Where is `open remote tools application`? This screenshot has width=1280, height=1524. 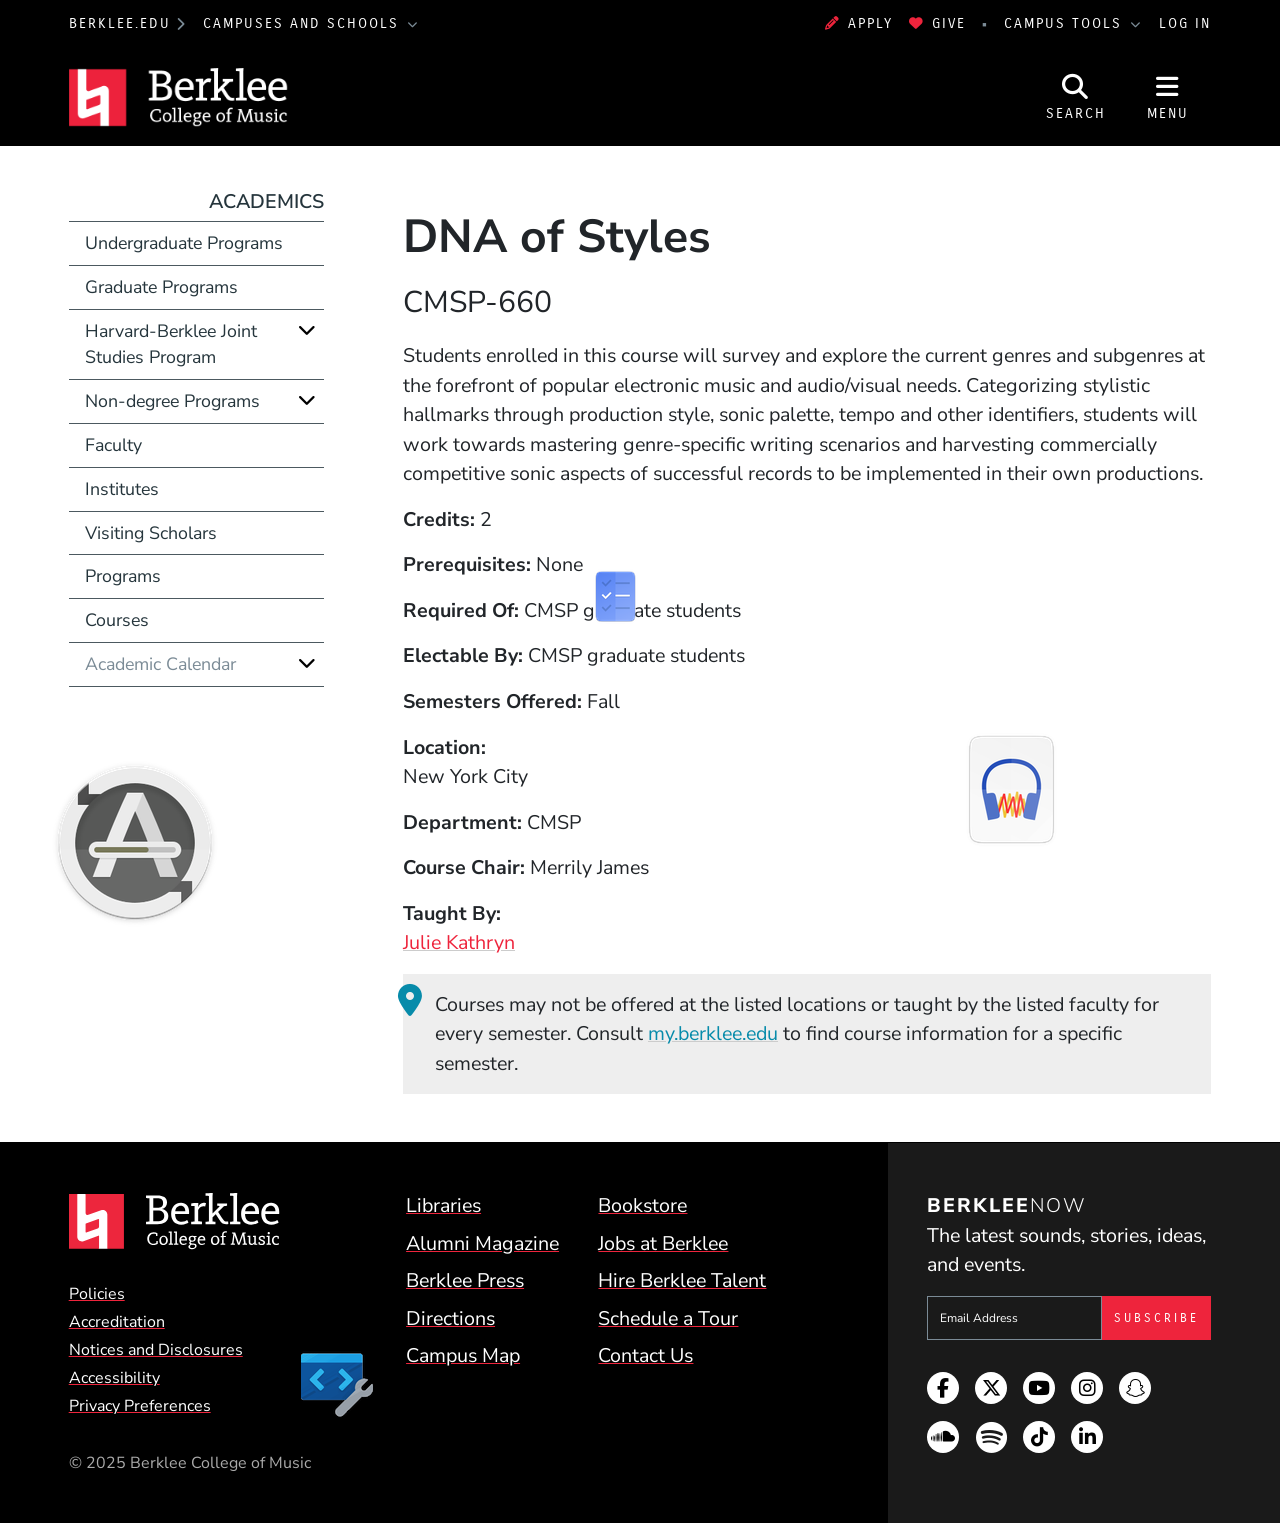 open remote tools application is located at coordinates (337, 1382).